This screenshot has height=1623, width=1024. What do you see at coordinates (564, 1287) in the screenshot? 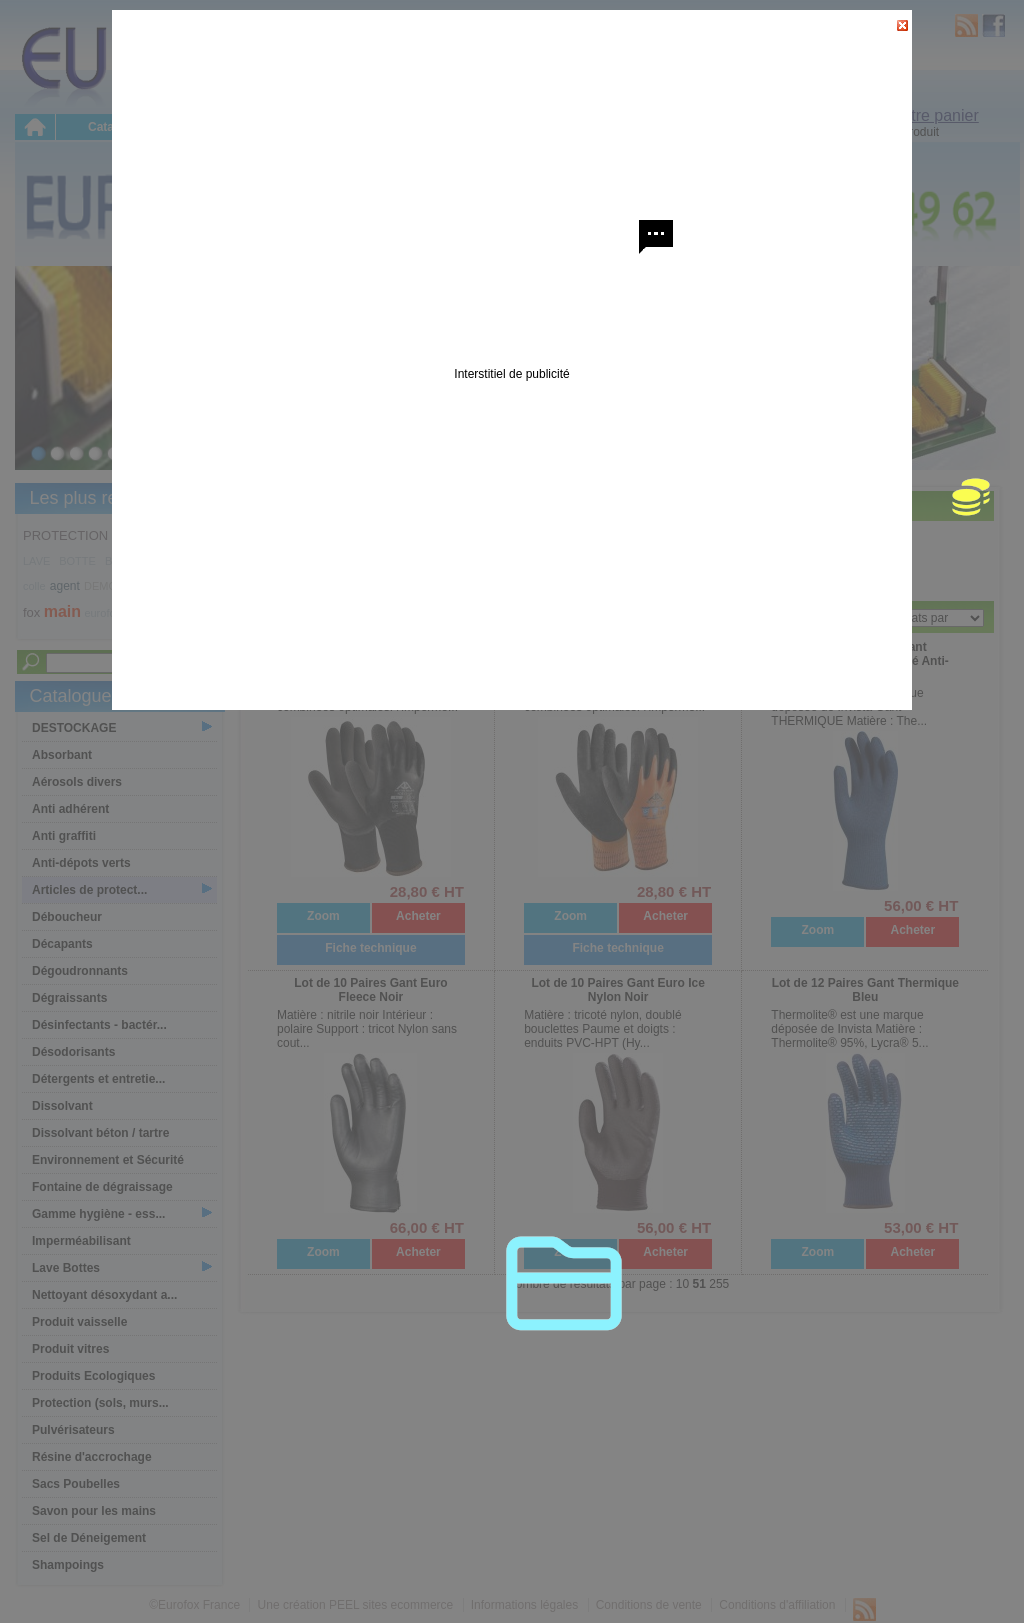
I see `access a folder or directory` at bounding box center [564, 1287].